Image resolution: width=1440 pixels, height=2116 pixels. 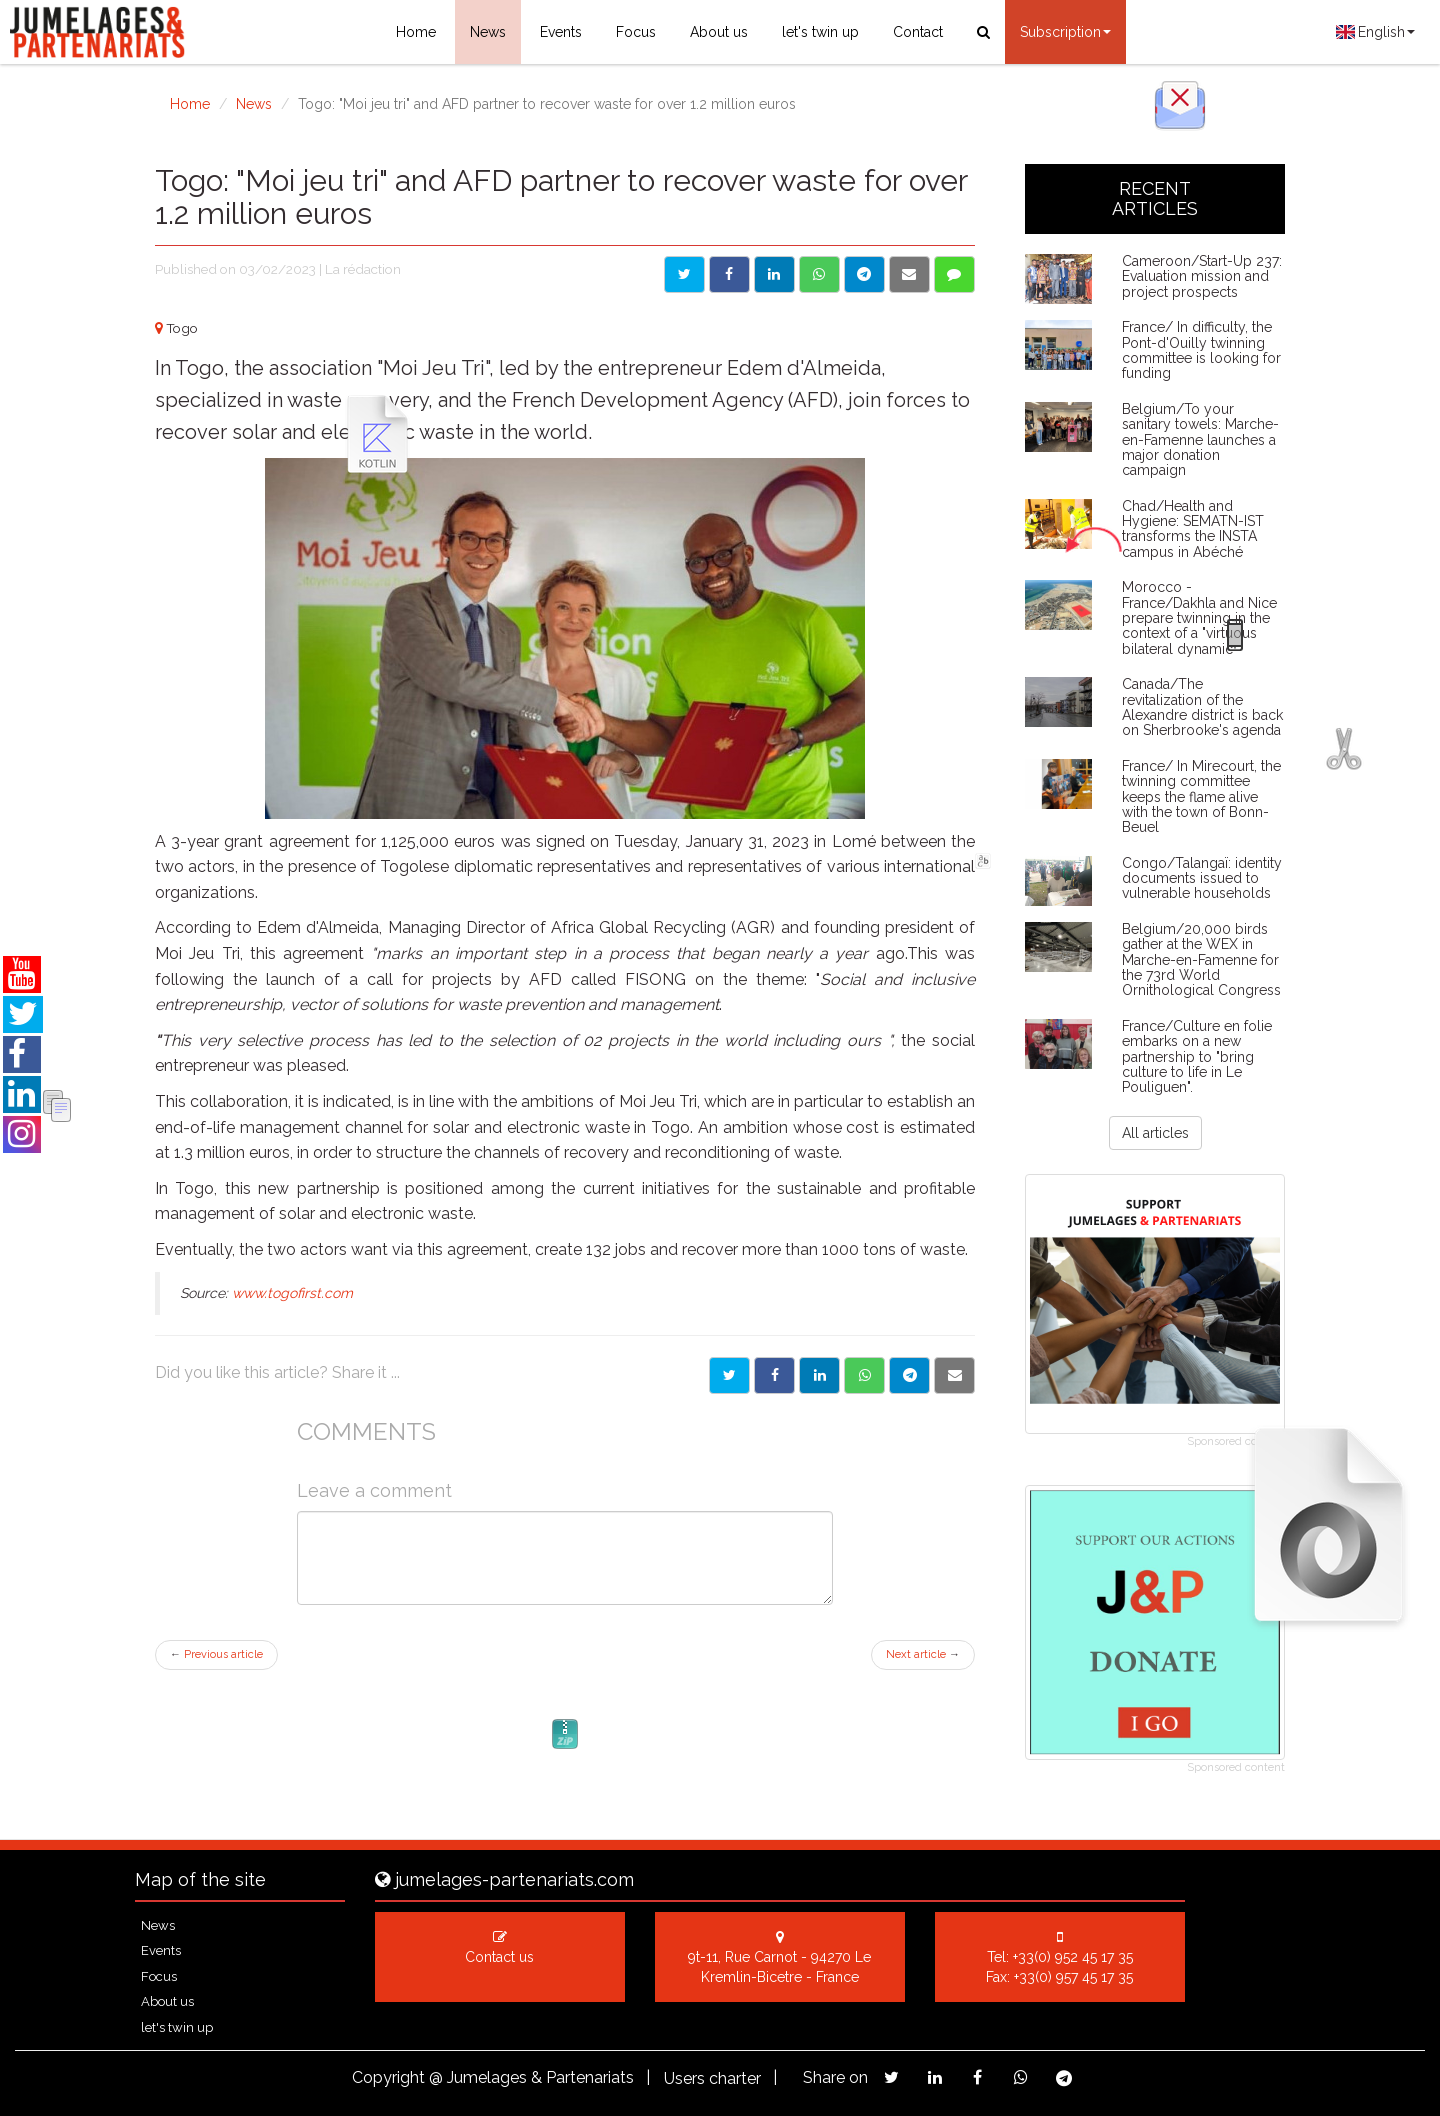 What do you see at coordinates (1093, 539) in the screenshot?
I see `undo the last action` at bounding box center [1093, 539].